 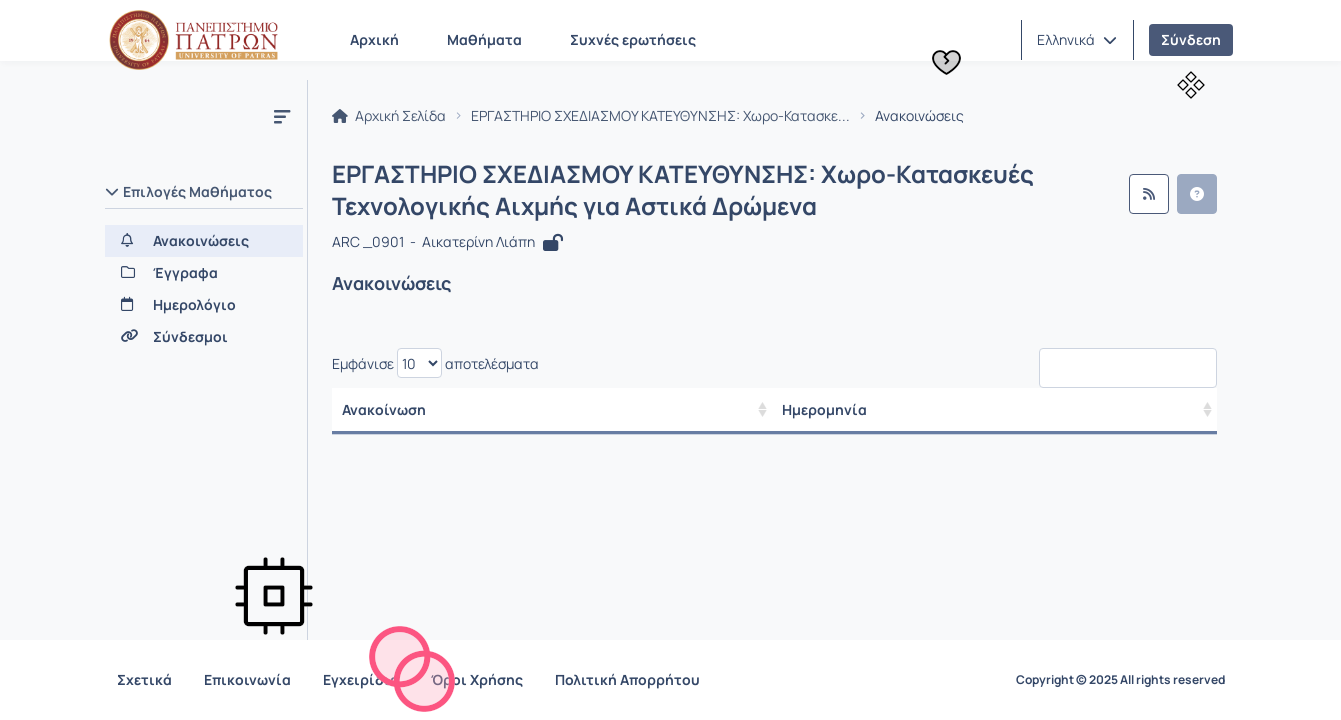 What do you see at coordinates (1191, 85) in the screenshot?
I see `access quick actions or app grid` at bounding box center [1191, 85].